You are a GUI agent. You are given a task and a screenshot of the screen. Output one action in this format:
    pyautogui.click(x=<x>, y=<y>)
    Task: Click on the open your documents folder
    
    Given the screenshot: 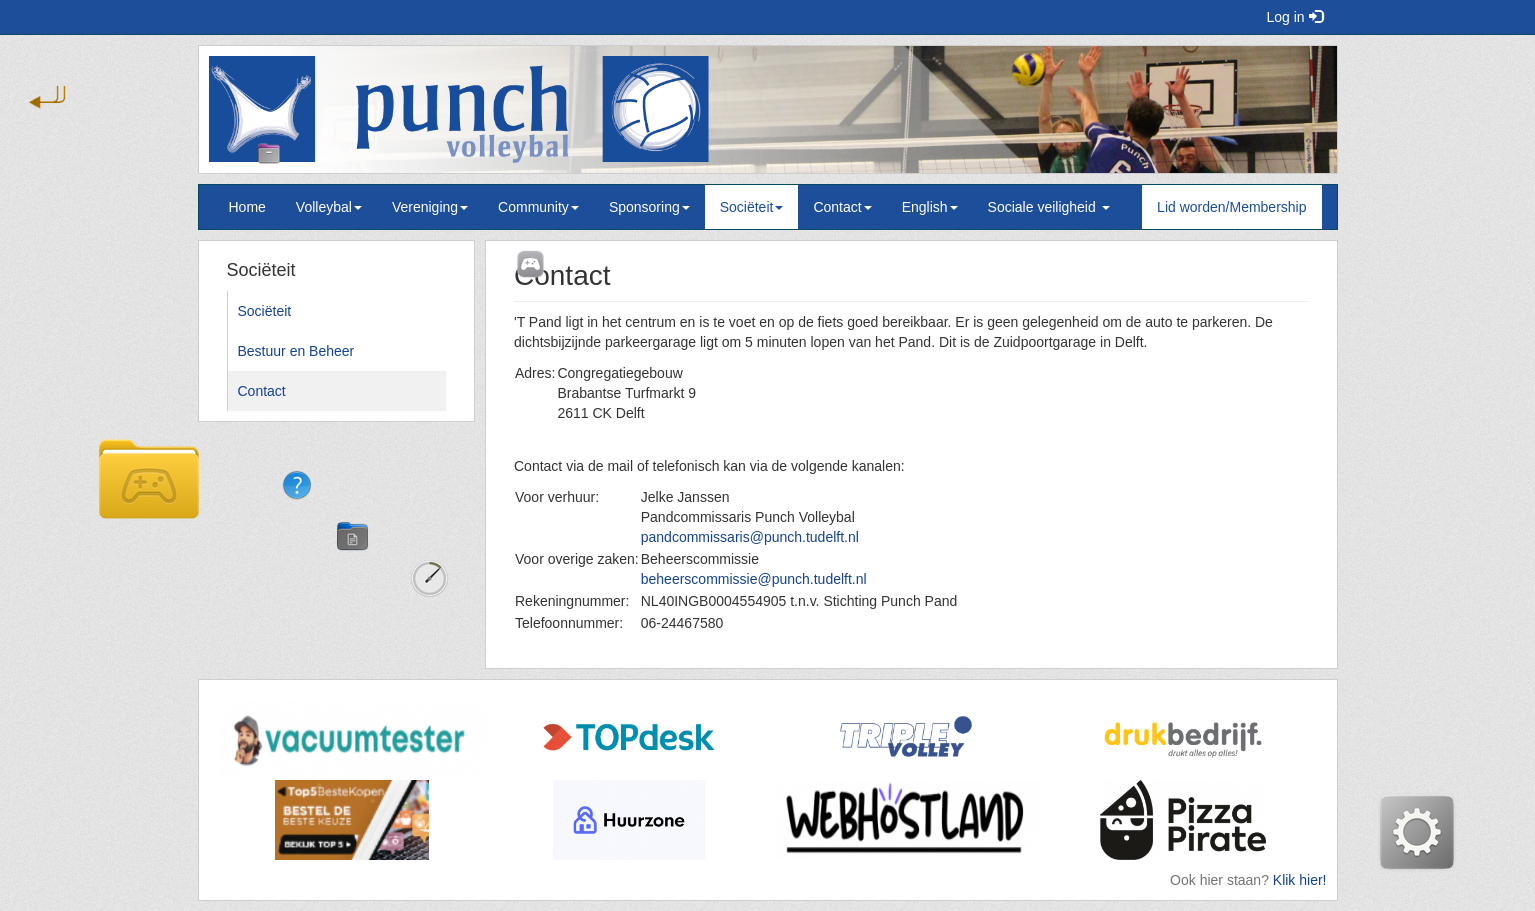 What is the action you would take?
    pyautogui.click(x=352, y=535)
    